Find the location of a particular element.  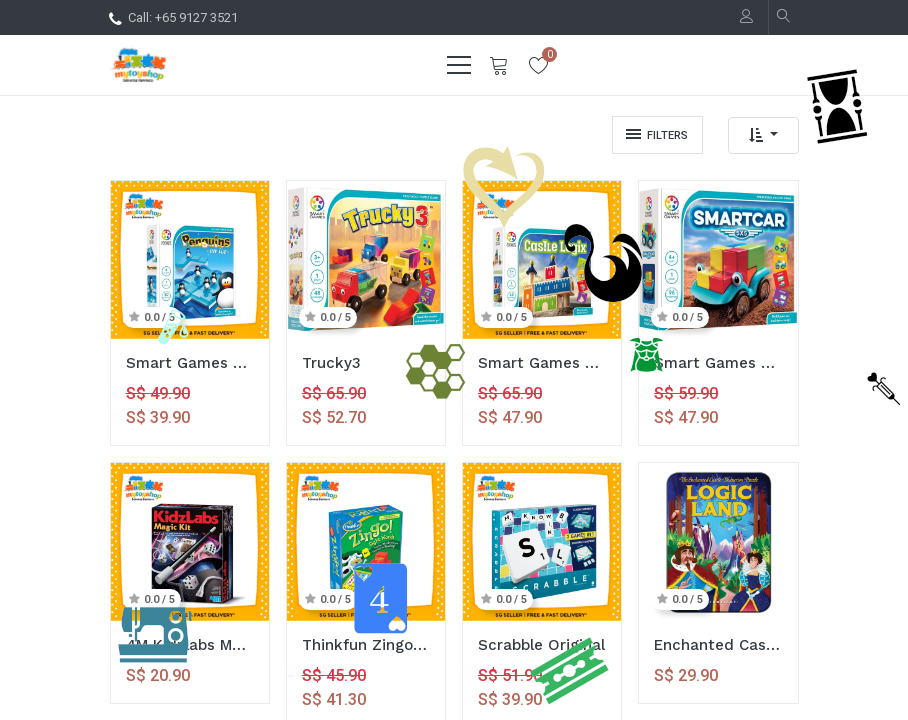

inject love or affection in a game is located at coordinates (884, 389).